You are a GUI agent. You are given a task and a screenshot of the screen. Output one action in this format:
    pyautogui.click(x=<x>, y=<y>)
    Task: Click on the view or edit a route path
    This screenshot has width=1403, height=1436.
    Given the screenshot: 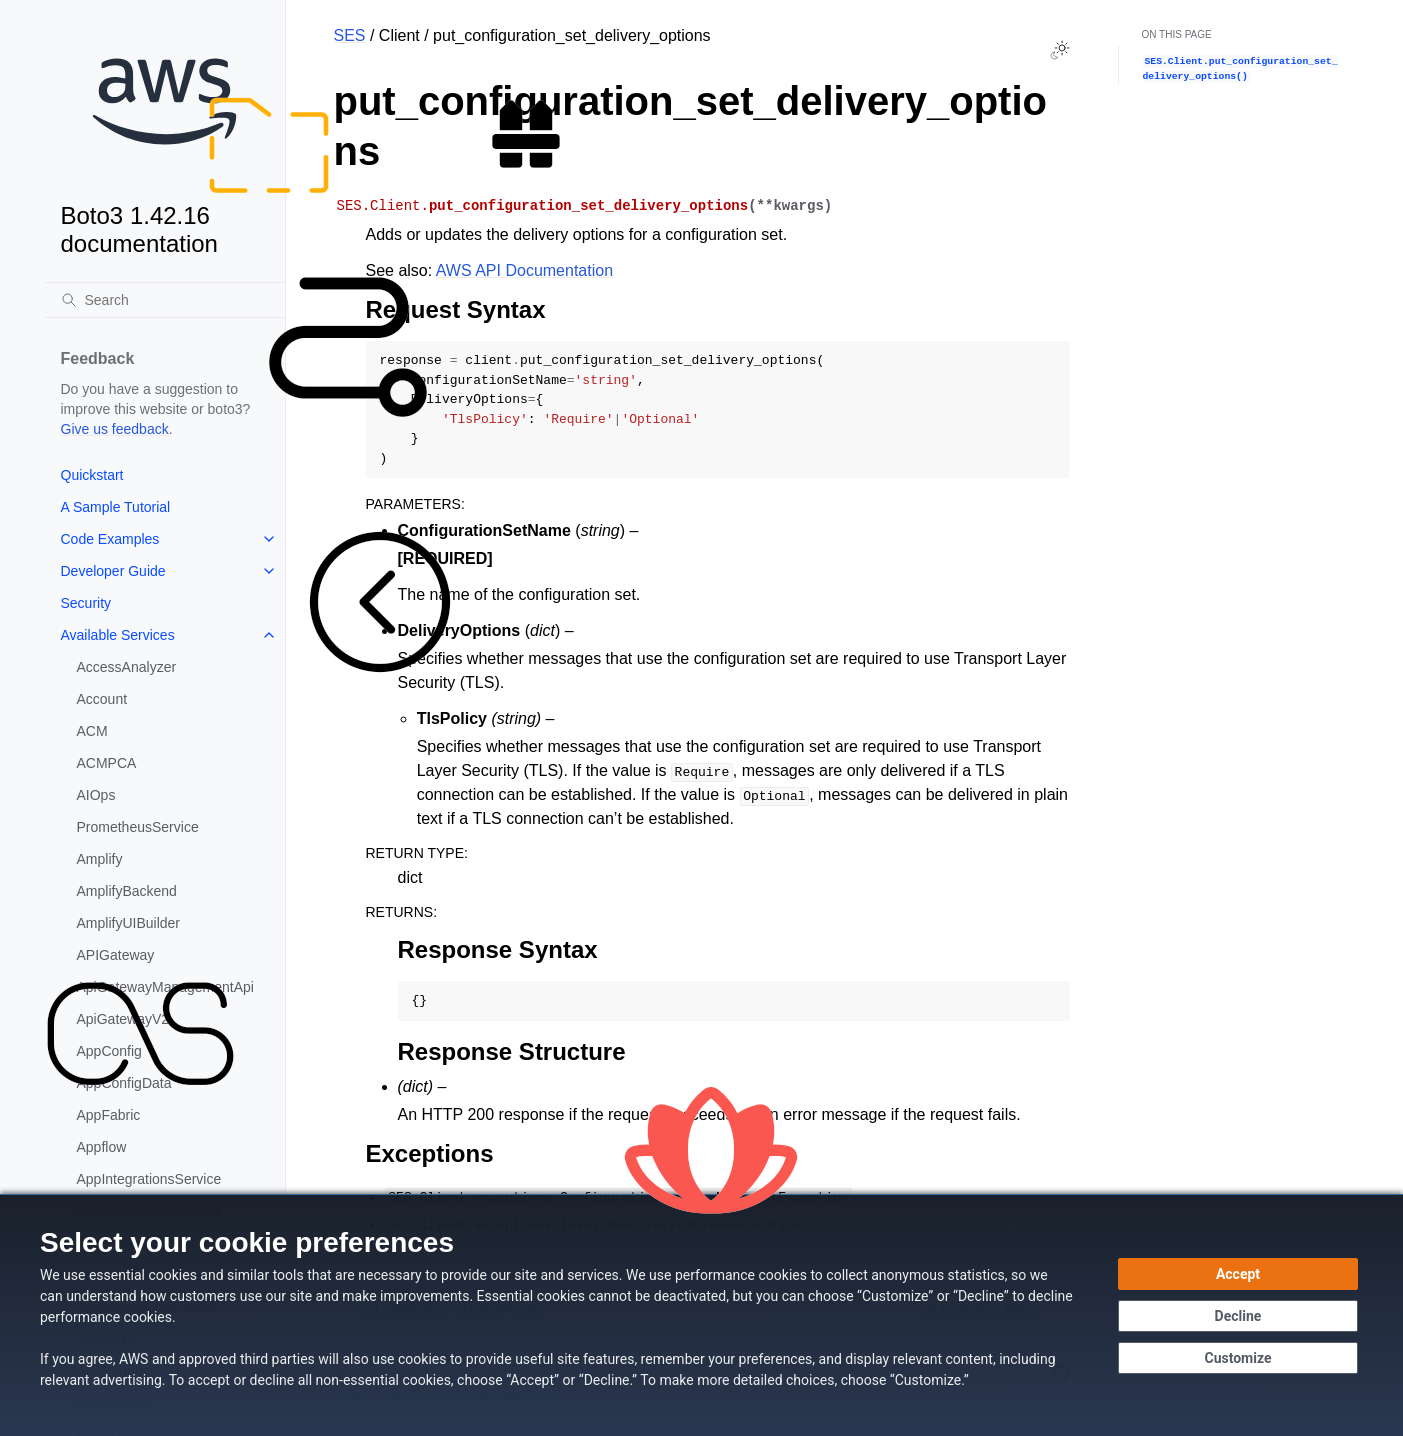 What is the action you would take?
    pyautogui.click(x=348, y=338)
    